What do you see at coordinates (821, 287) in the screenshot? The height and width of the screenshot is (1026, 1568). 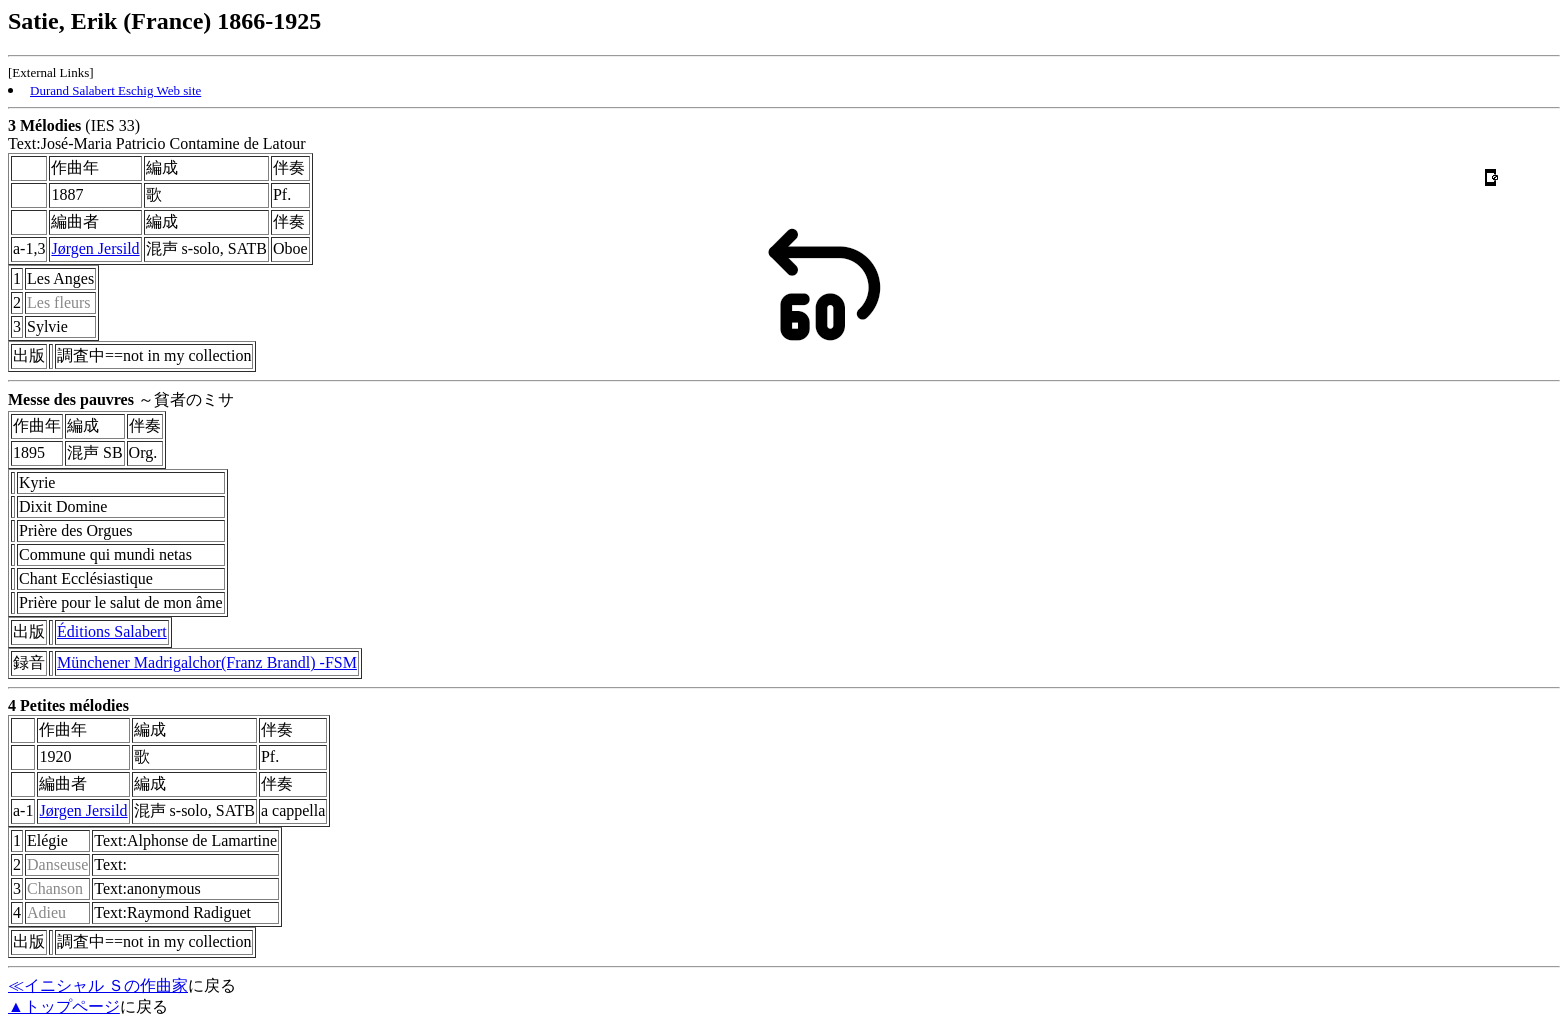 I see `rewind 60 seconds` at bounding box center [821, 287].